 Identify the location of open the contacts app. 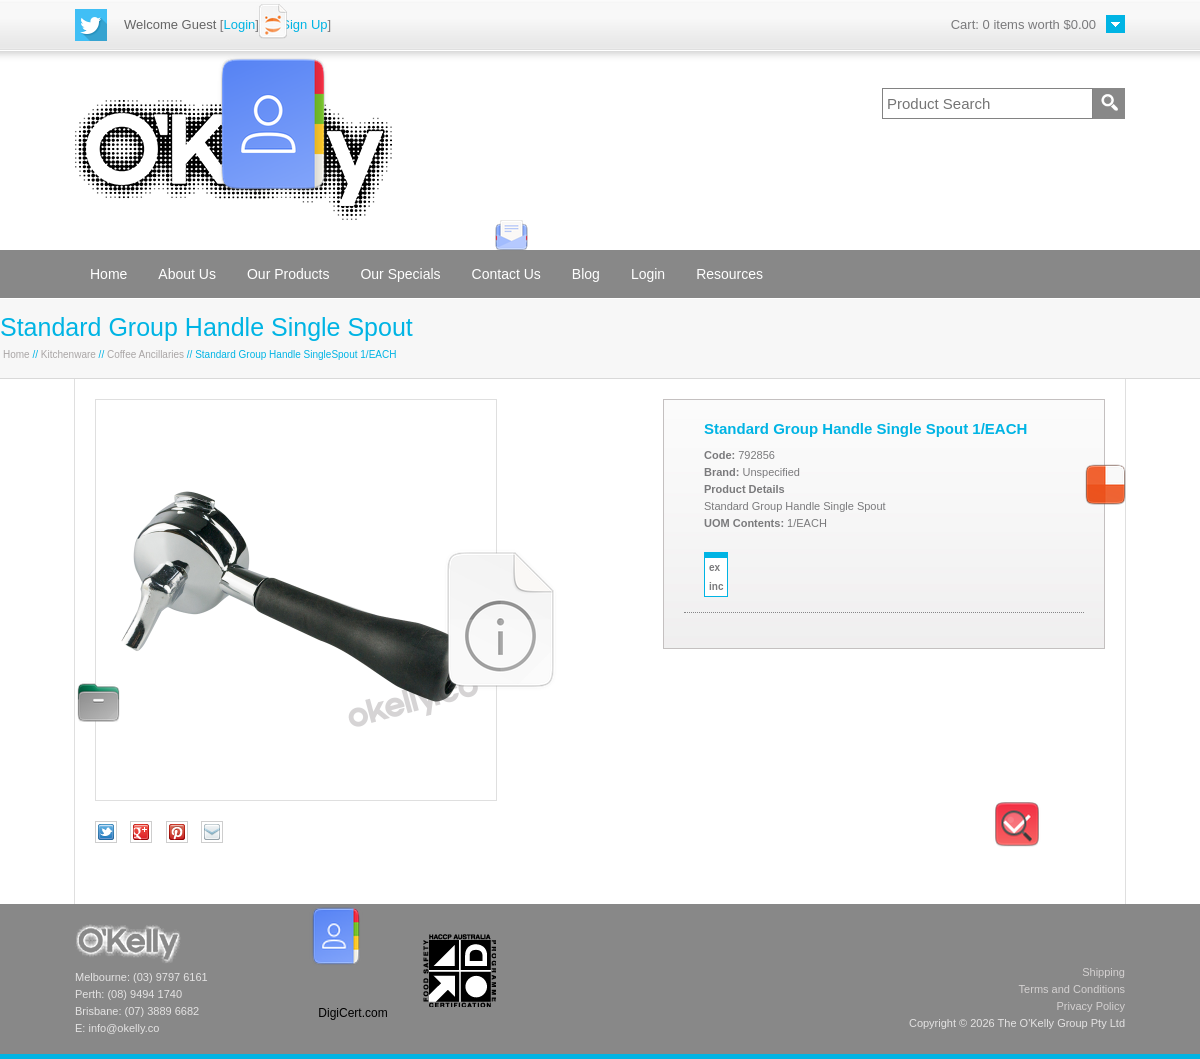
(336, 936).